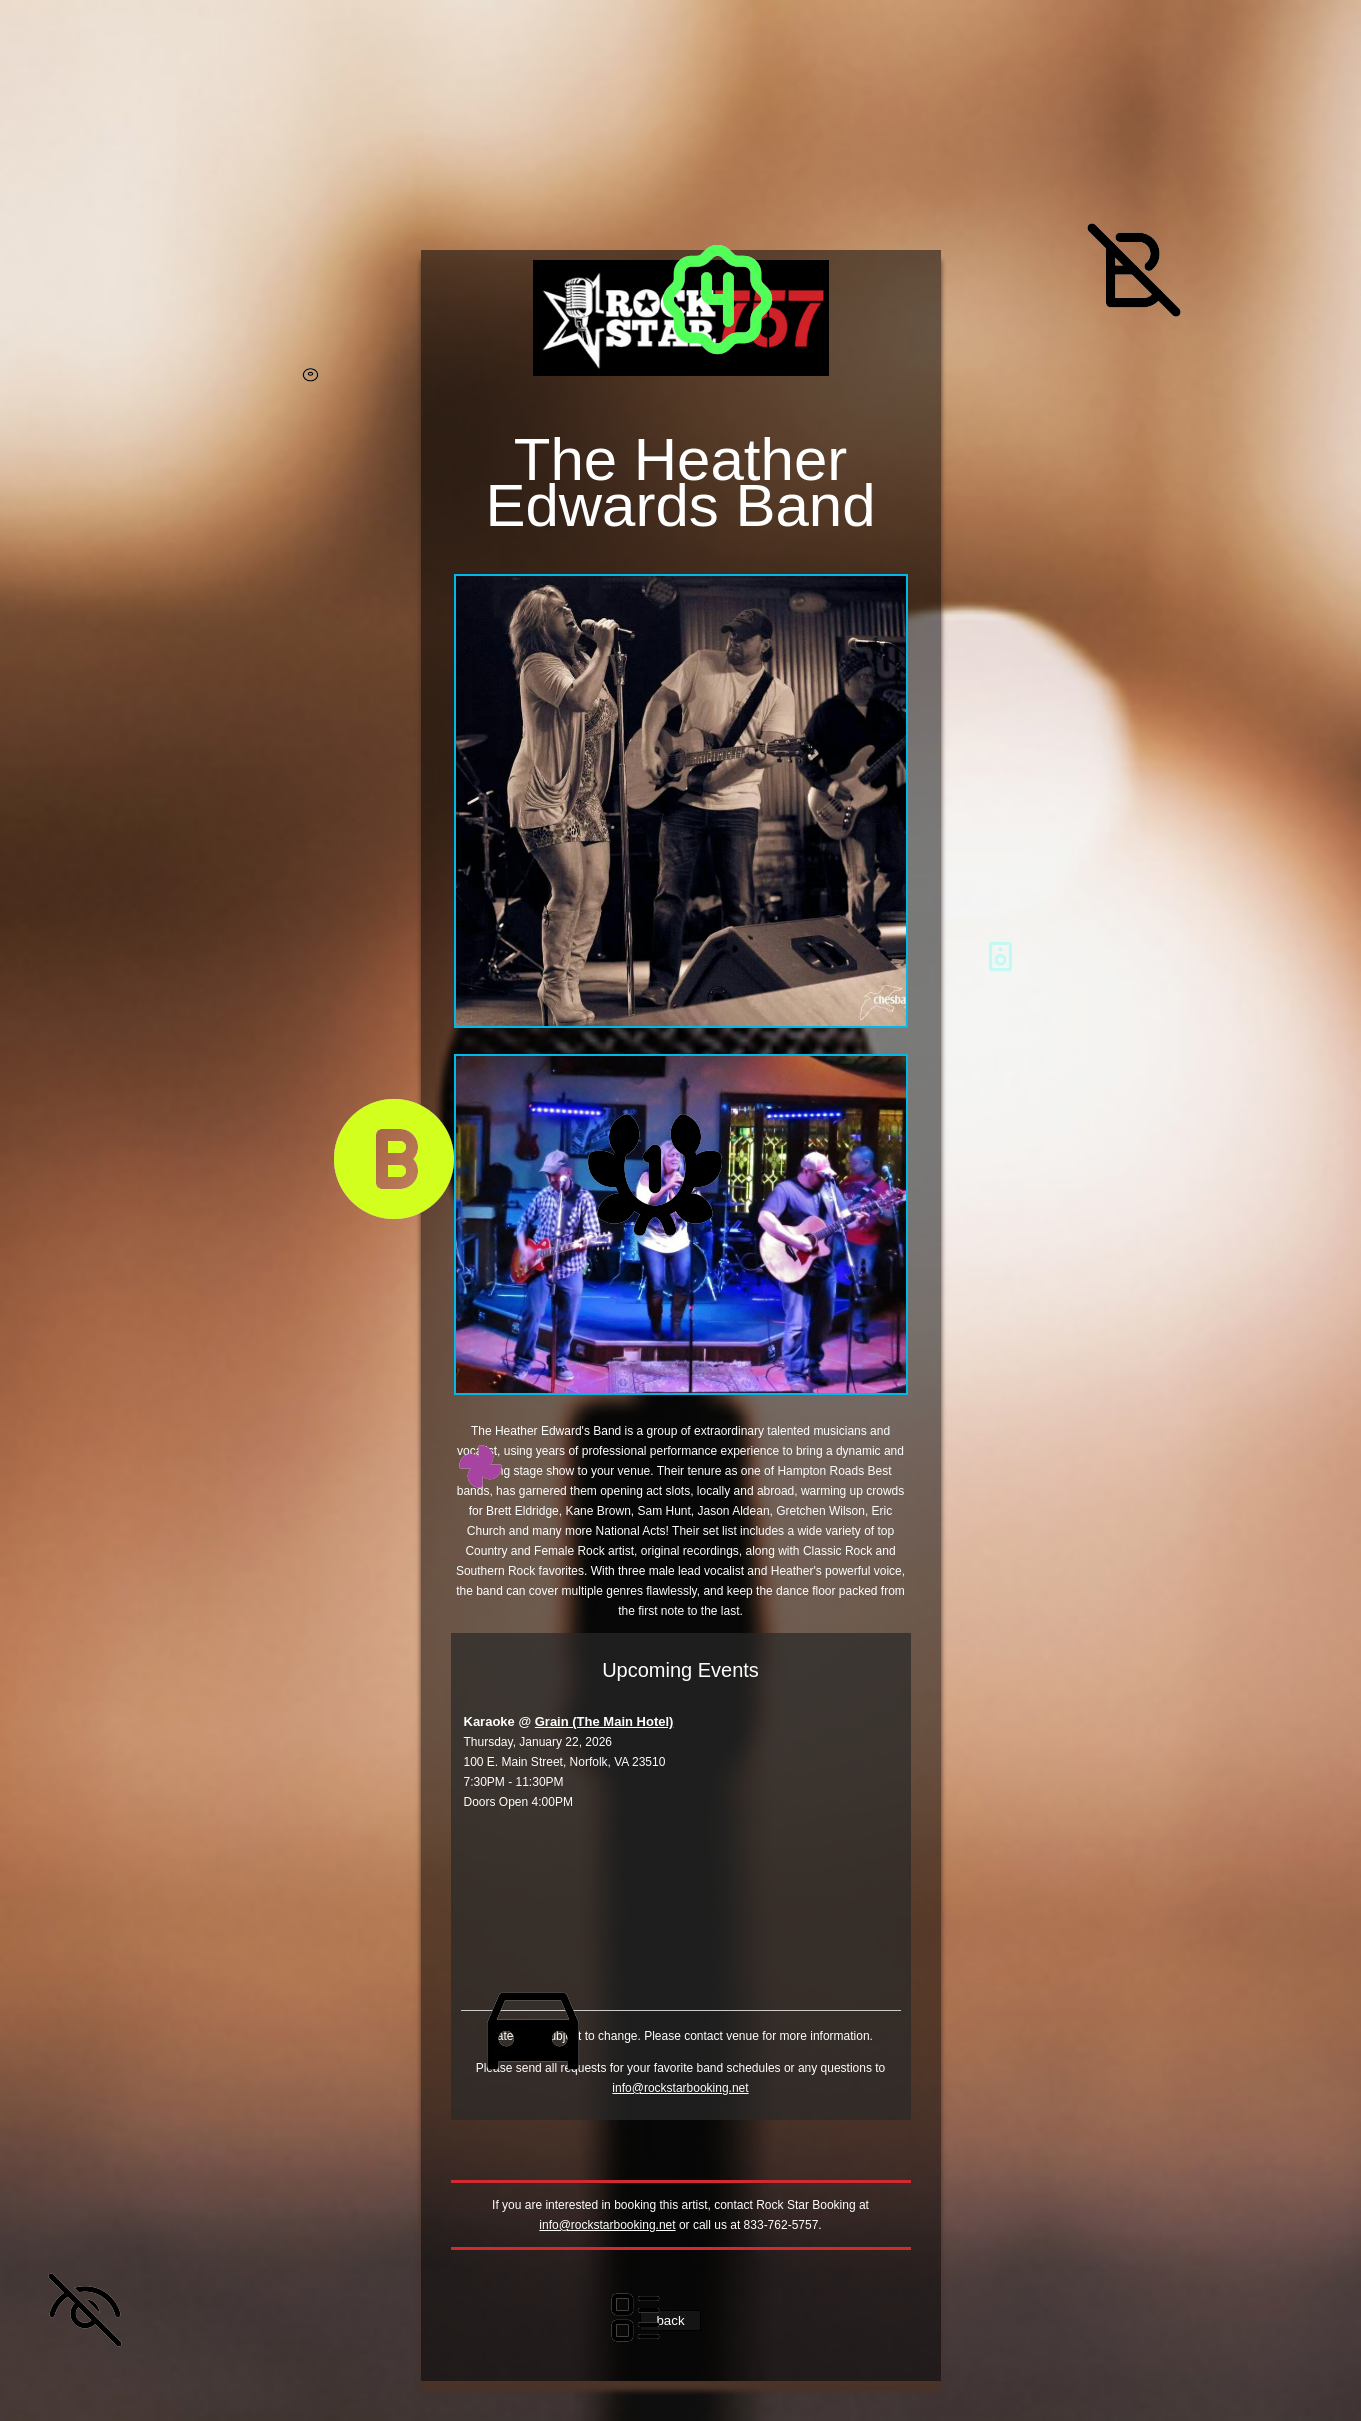 Image resolution: width=1361 pixels, height=2421 pixels. What do you see at coordinates (310, 374) in the screenshot?
I see `select a 3D torus shape in modeling software` at bounding box center [310, 374].